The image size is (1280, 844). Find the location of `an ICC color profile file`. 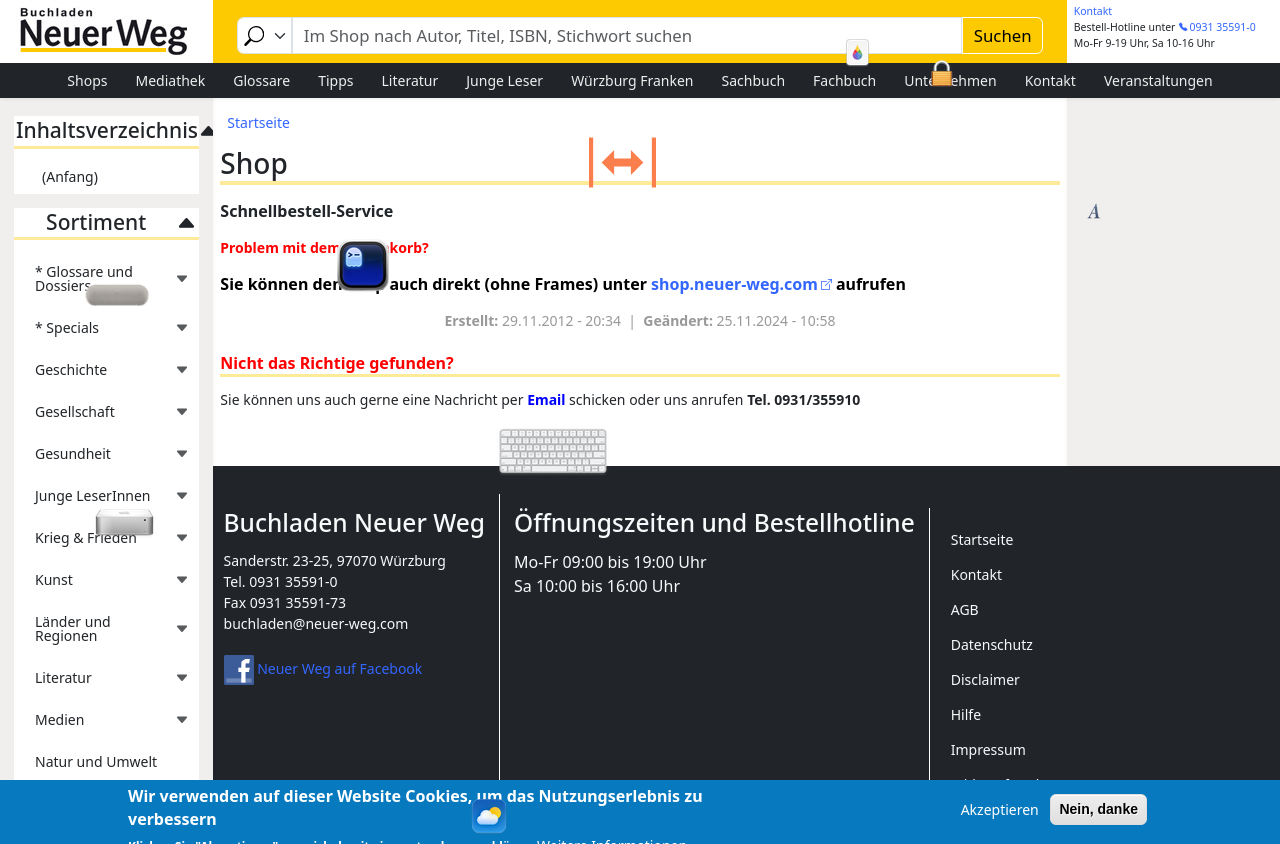

an ICC color profile file is located at coordinates (857, 52).